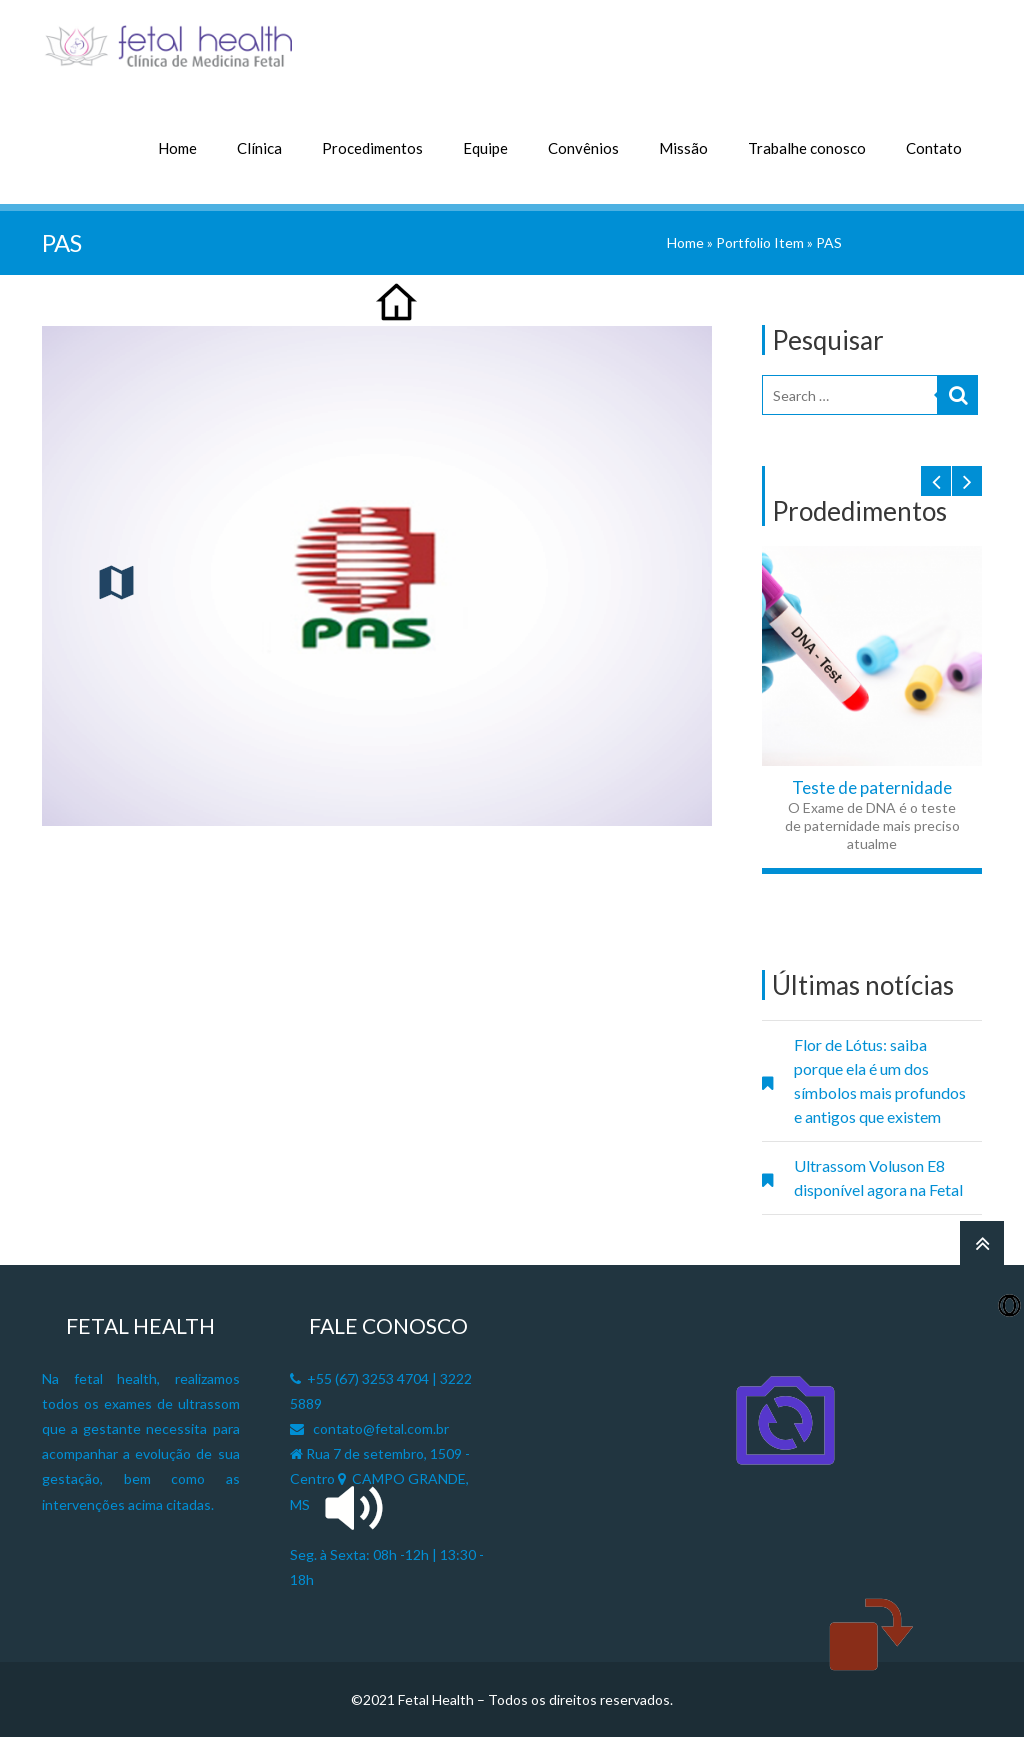 The image size is (1024, 1737). I want to click on open map view, so click(116, 582).